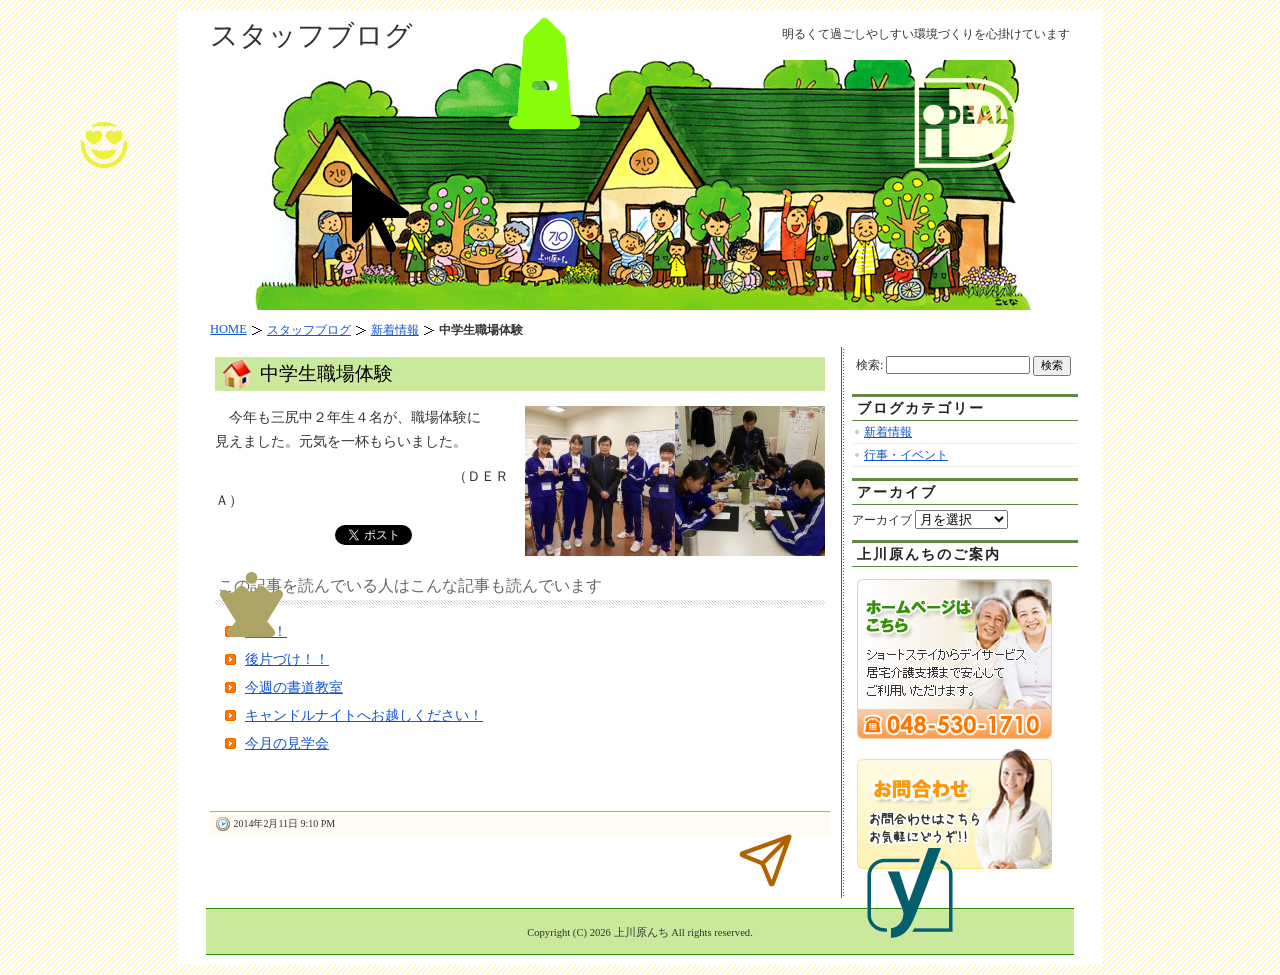 The width and height of the screenshot is (1280, 975). What do you see at coordinates (544, 77) in the screenshot?
I see `view monuments or landmarks nearby` at bounding box center [544, 77].